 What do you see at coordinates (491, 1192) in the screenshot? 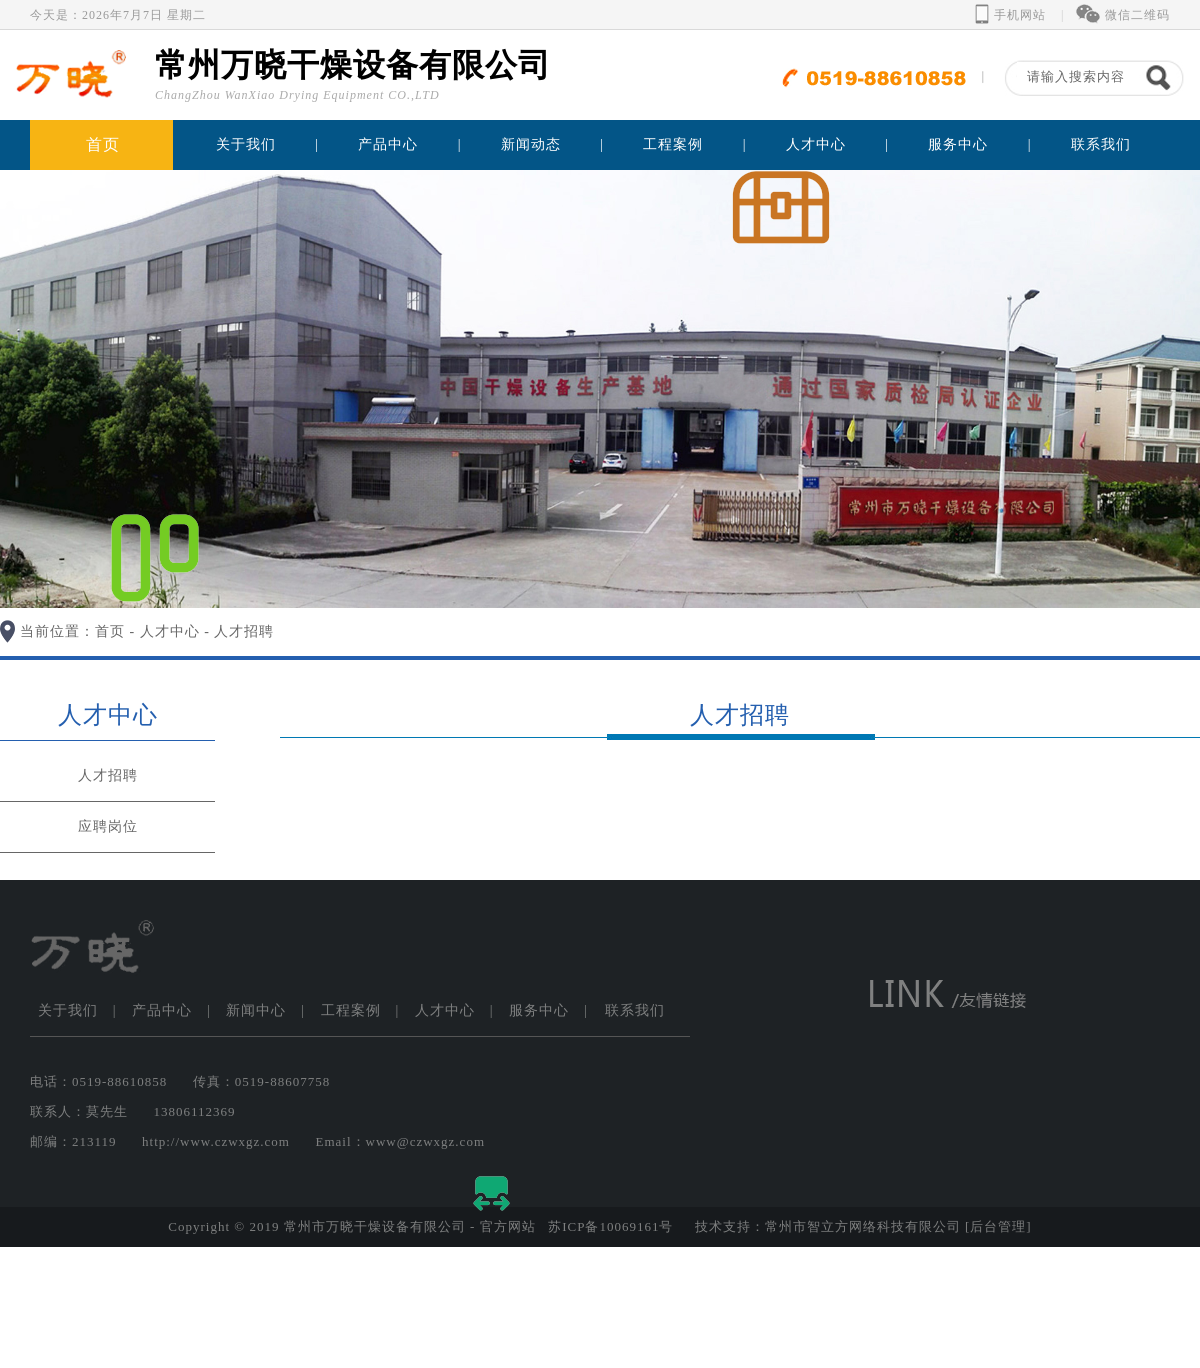
I see `auto-fit content to available width` at bounding box center [491, 1192].